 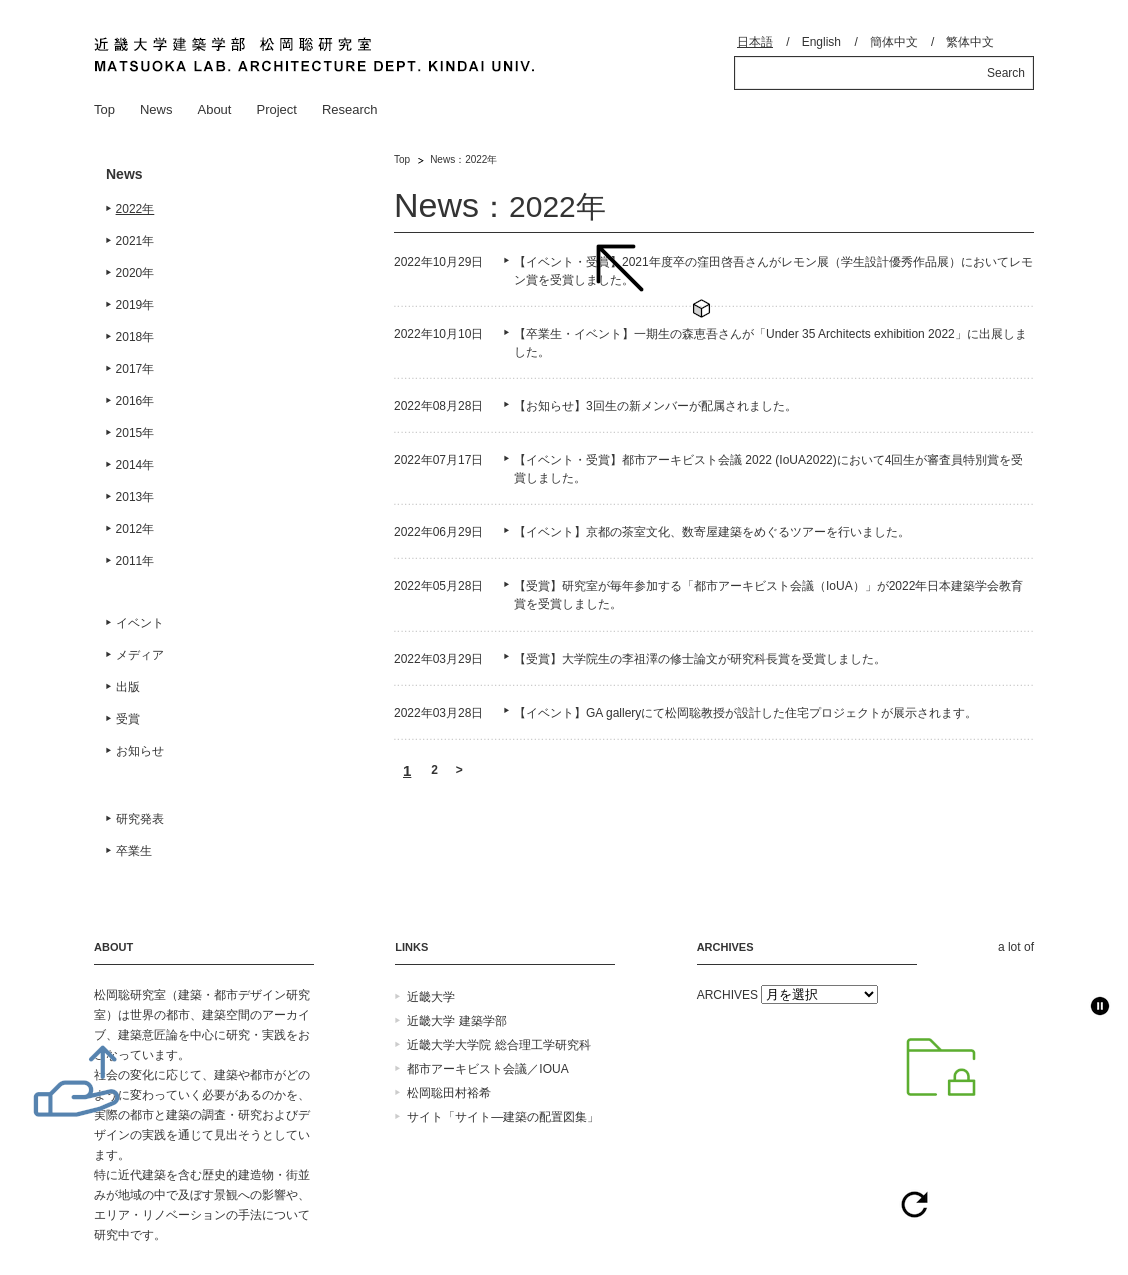 What do you see at coordinates (620, 268) in the screenshot?
I see `navigate back or return to previous screen` at bounding box center [620, 268].